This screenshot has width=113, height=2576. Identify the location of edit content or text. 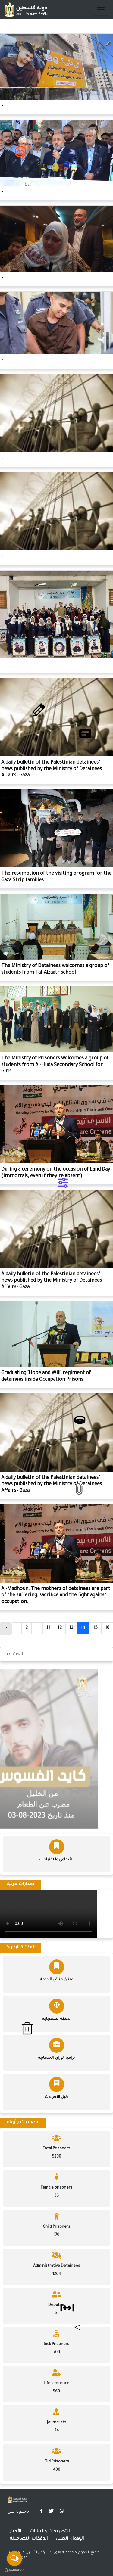
(38, 710).